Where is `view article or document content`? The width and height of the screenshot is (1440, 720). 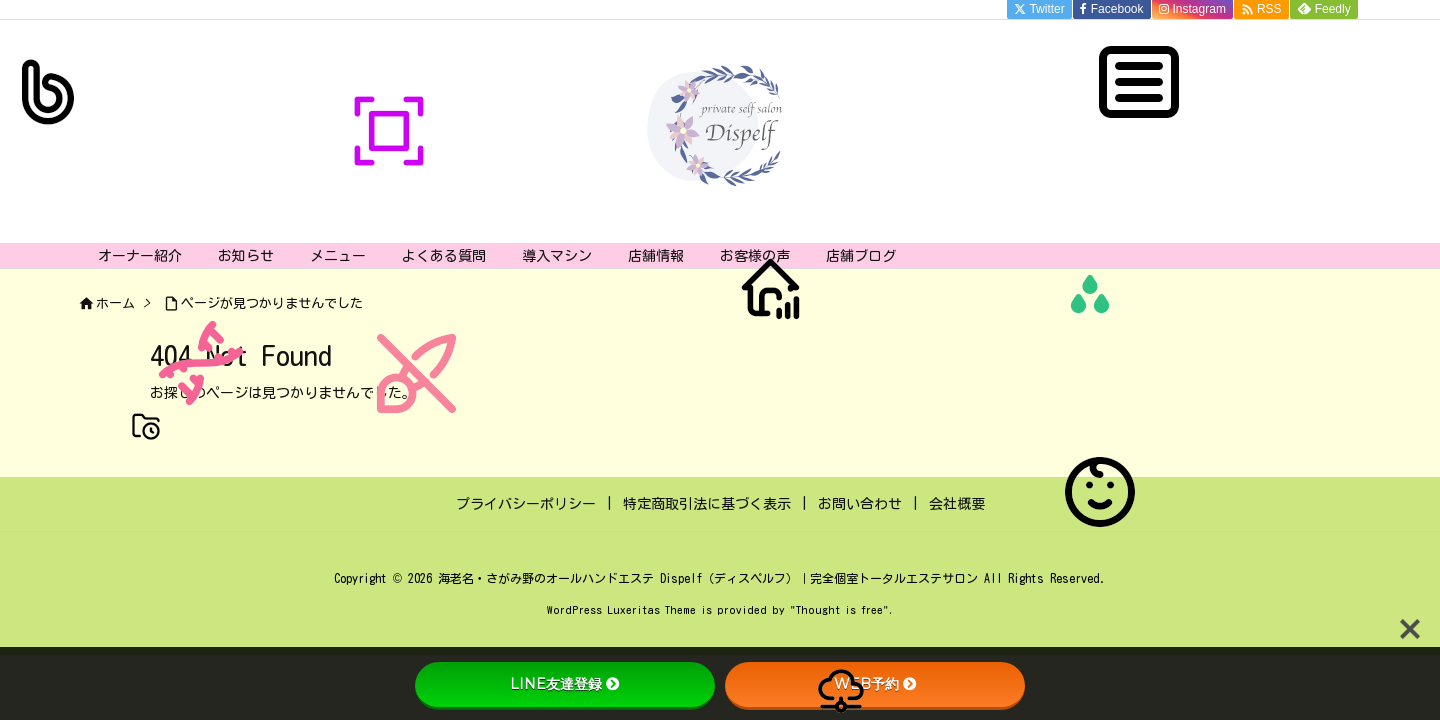 view article or document content is located at coordinates (1139, 82).